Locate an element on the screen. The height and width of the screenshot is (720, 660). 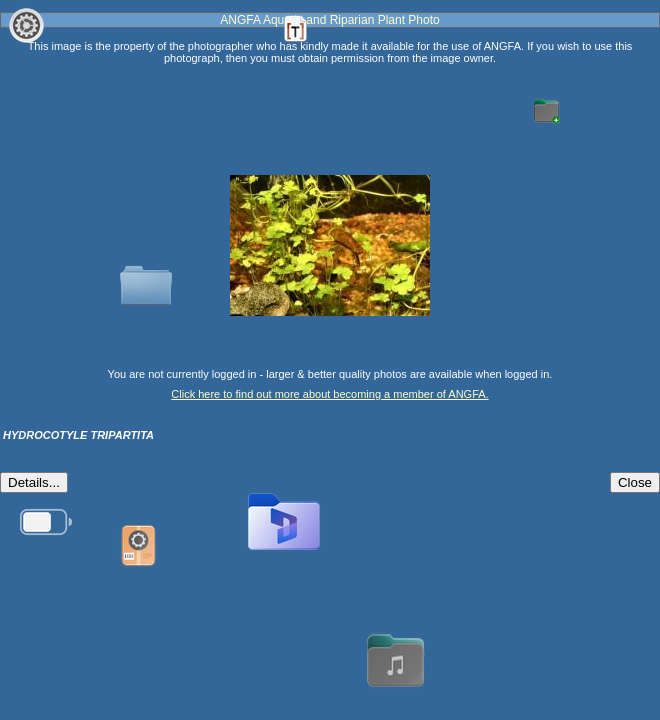
view or edit document properties is located at coordinates (26, 25).